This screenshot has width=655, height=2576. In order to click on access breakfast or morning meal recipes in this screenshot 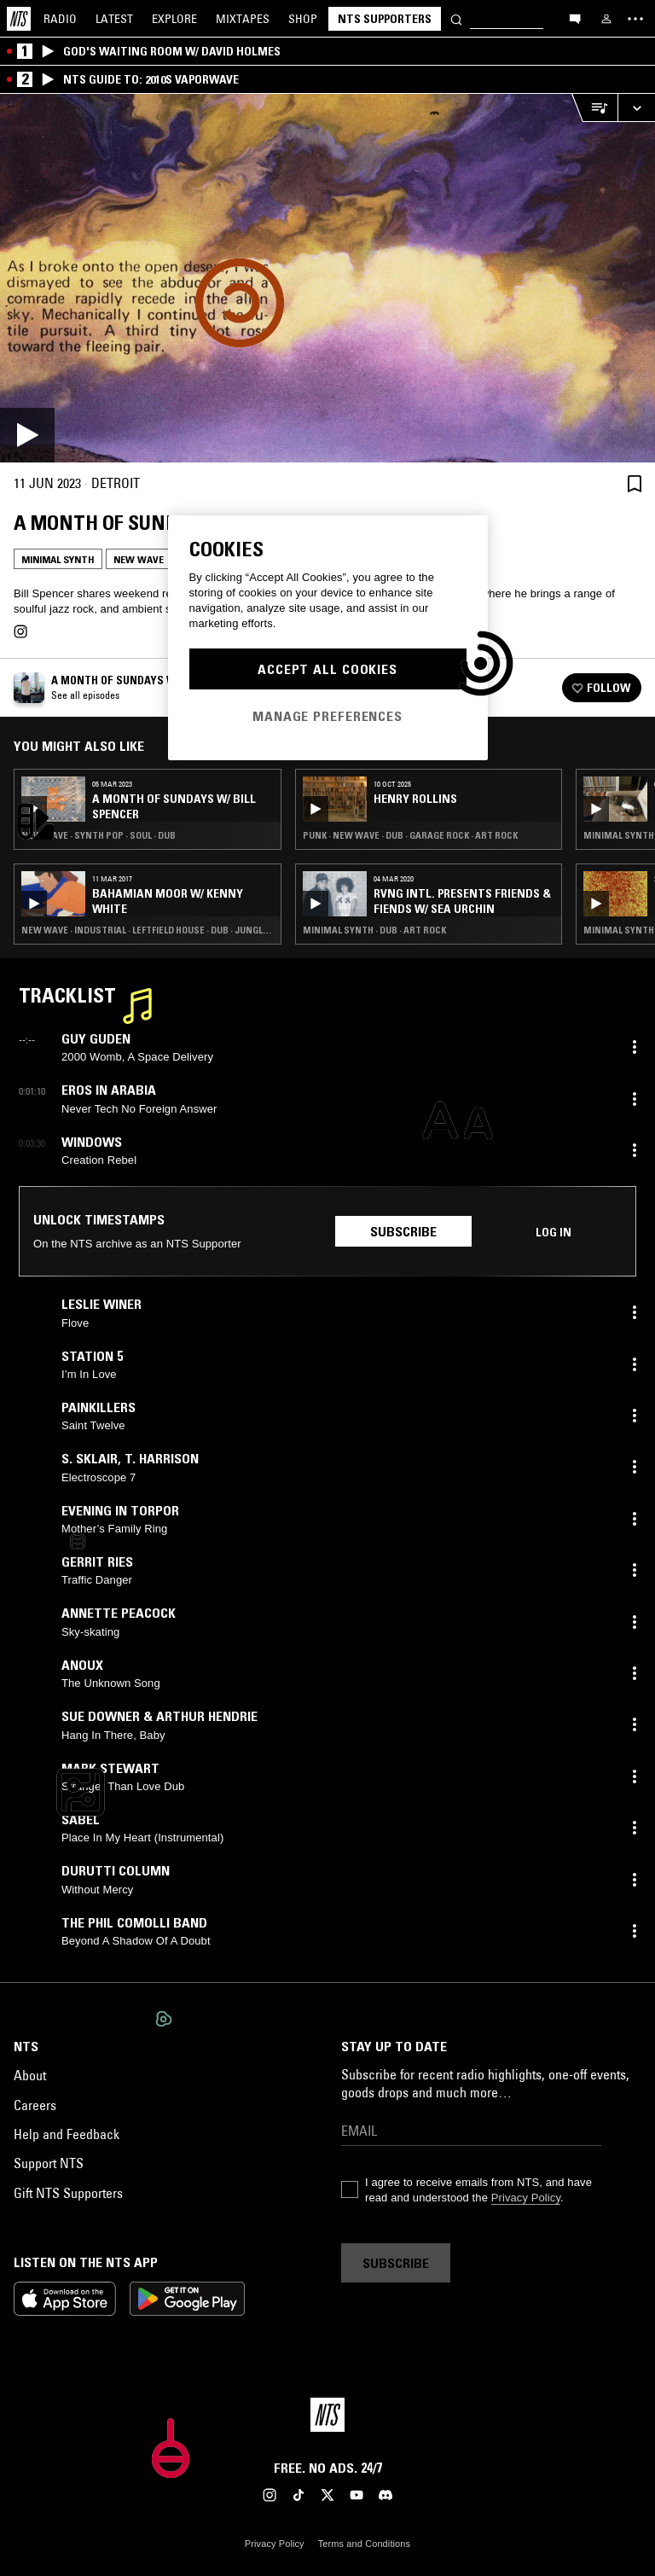, I will do `click(164, 2019)`.